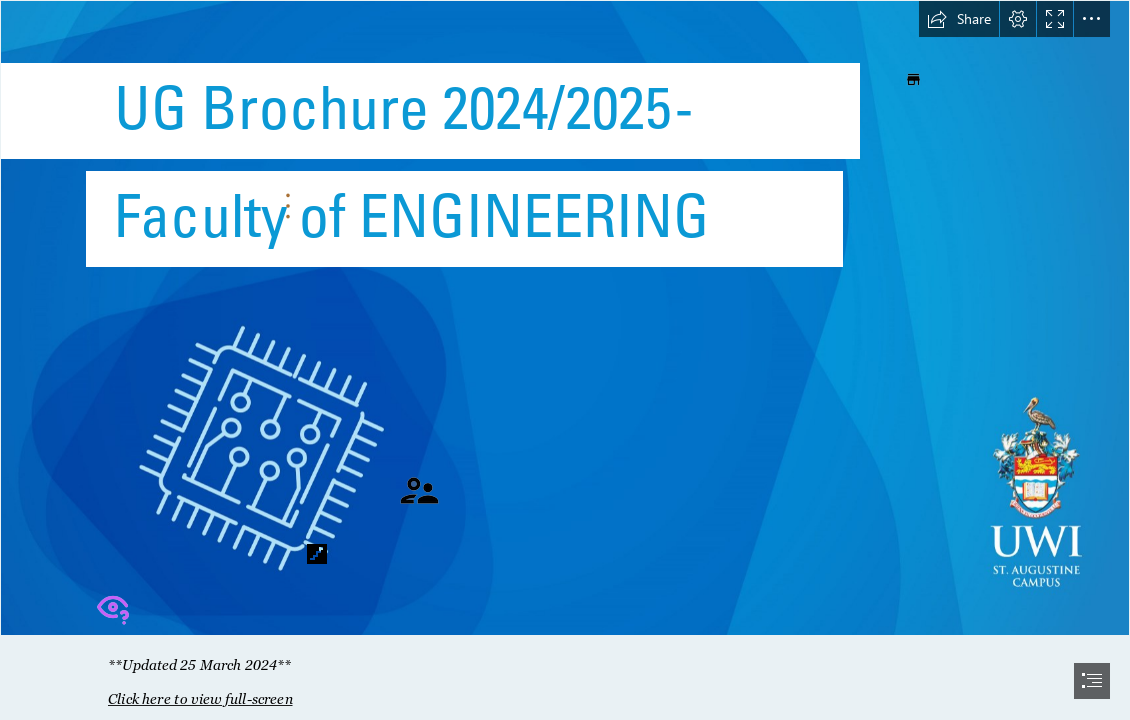  I want to click on find nearby stores or shops, so click(913, 79).